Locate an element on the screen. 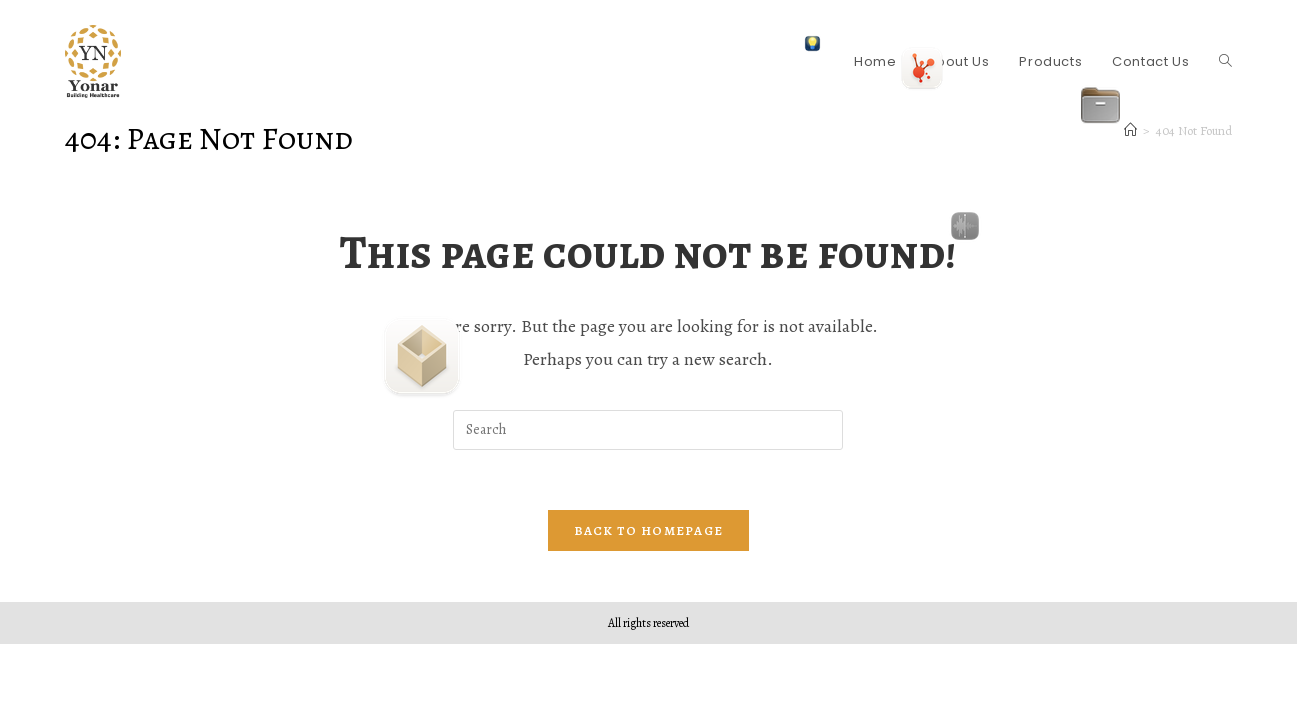  open photometric viewer app is located at coordinates (812, 43).